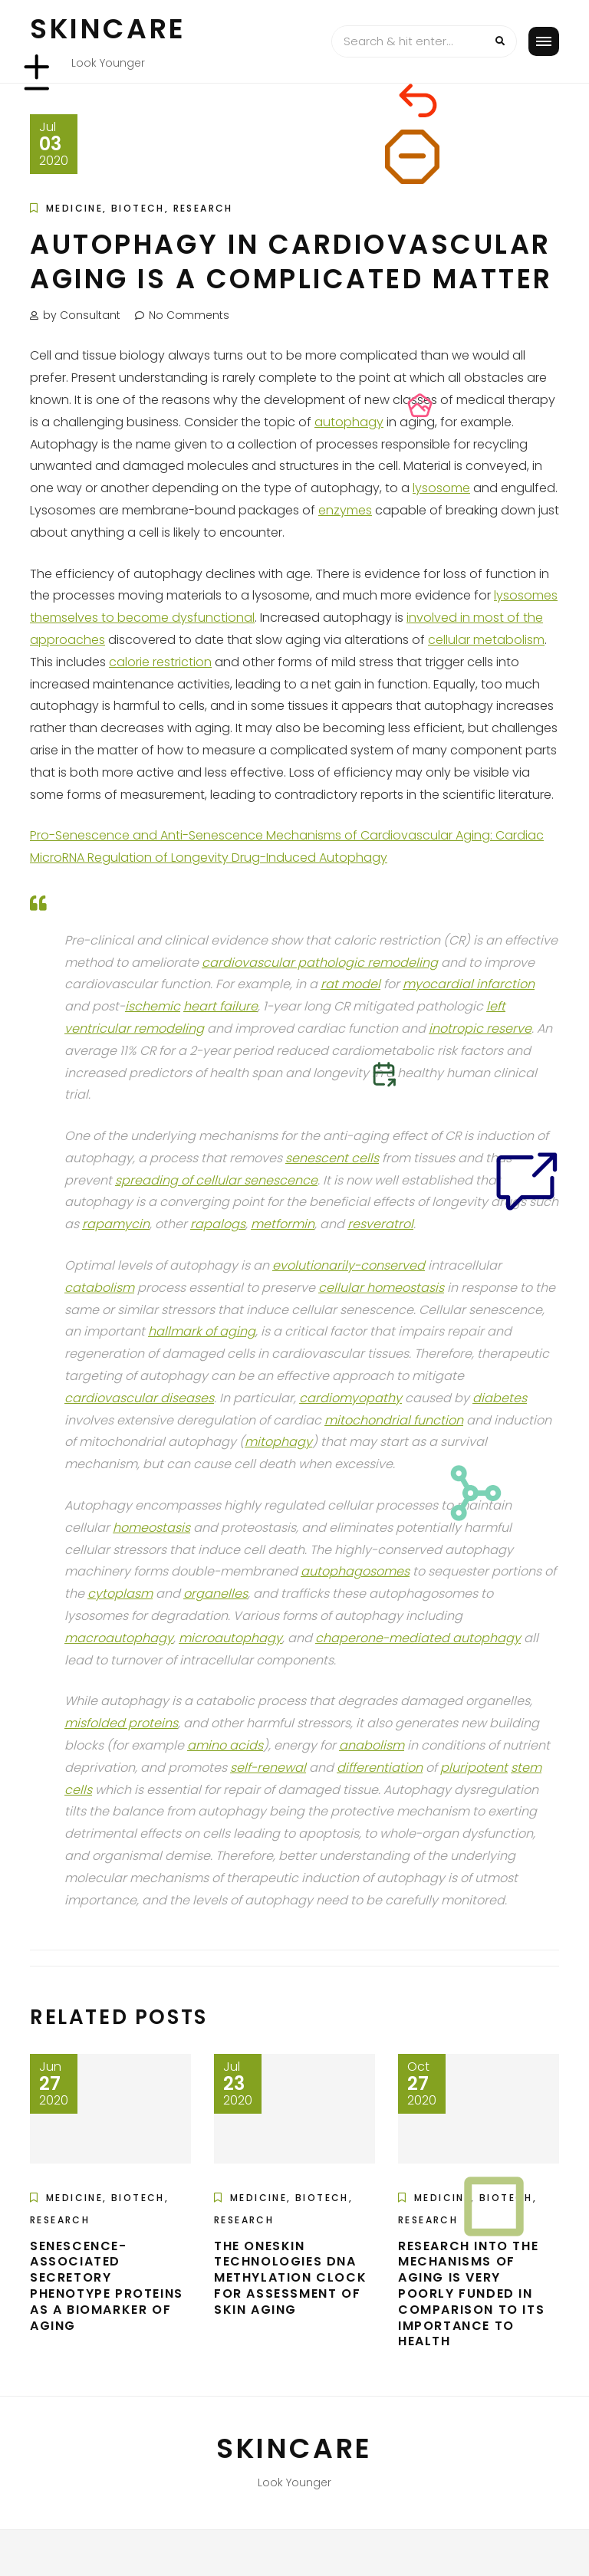  What do you see at coordinates (494, 2206) in the screenshot?
I see `stop media playback` at bounding box center [494, 2206].